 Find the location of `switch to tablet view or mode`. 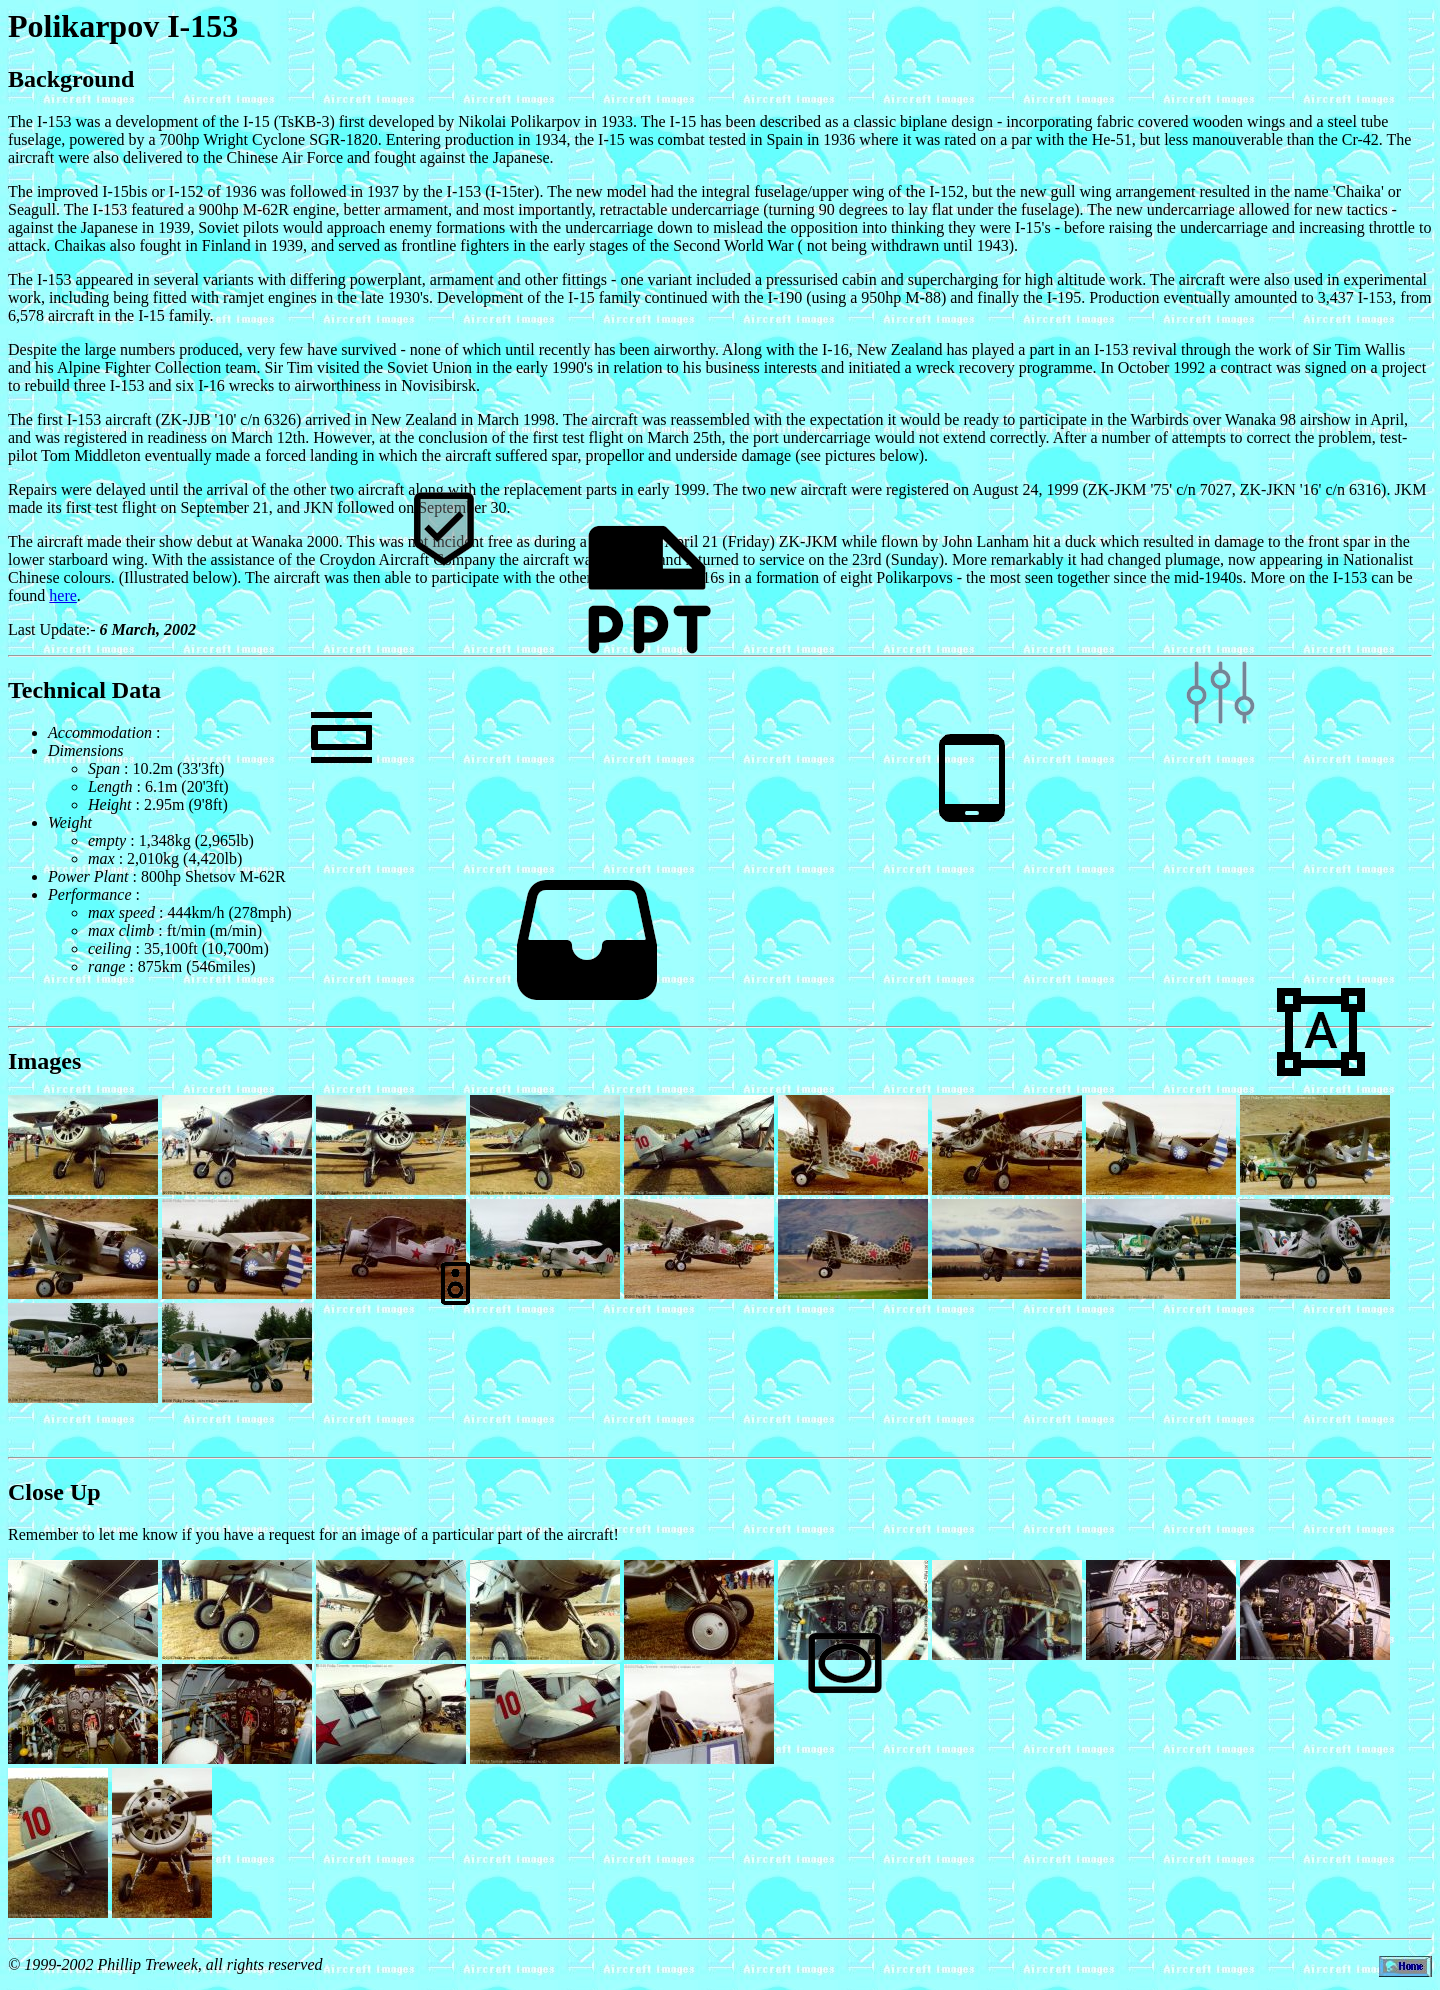

switch to tablet view or mode is located at coordinates (972, 778).